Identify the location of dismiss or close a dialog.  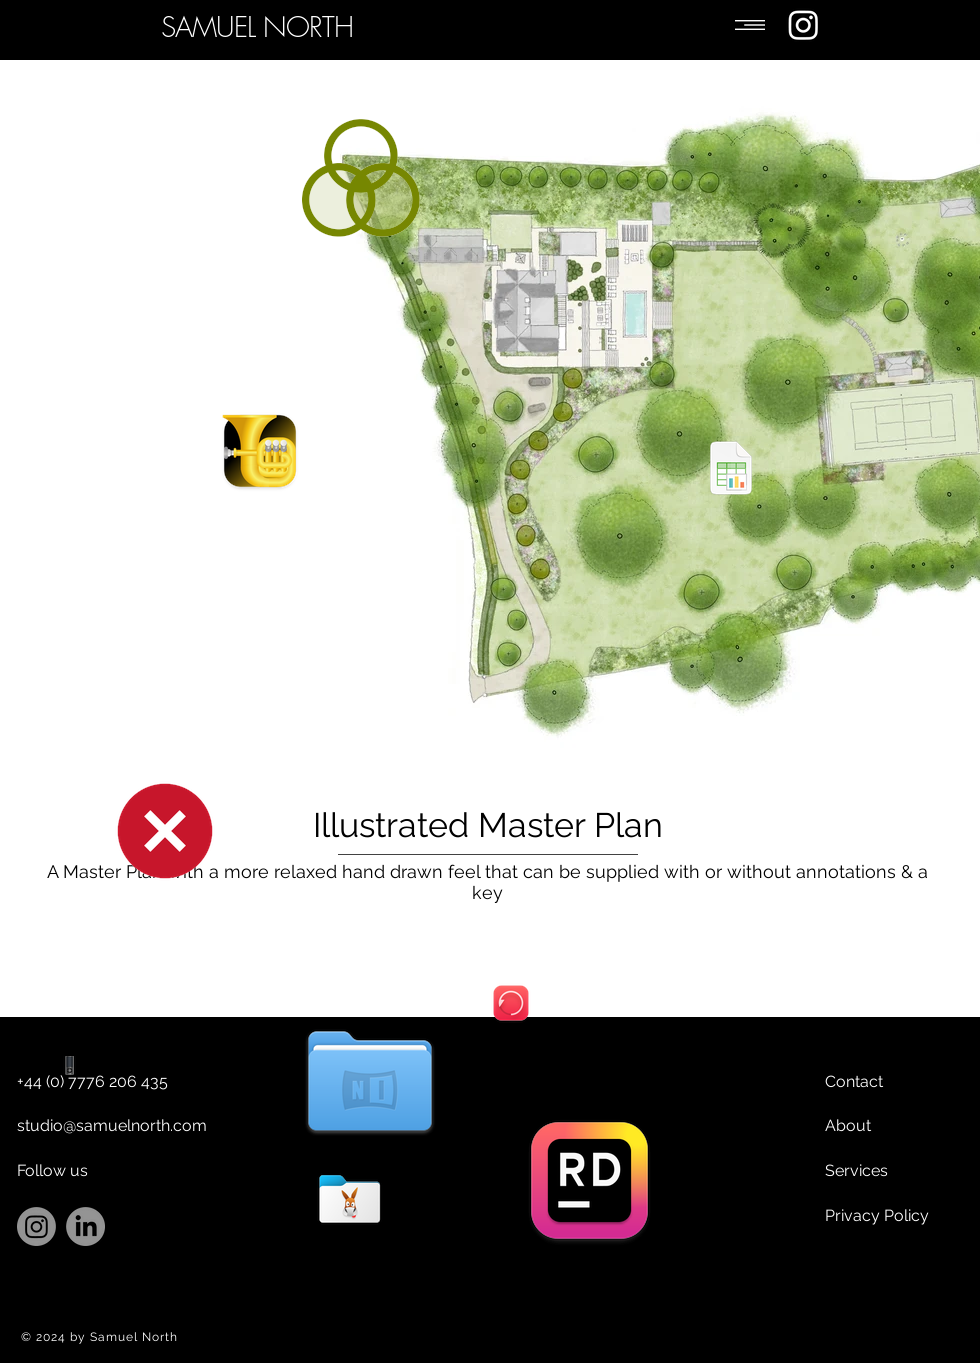
(165, 831).